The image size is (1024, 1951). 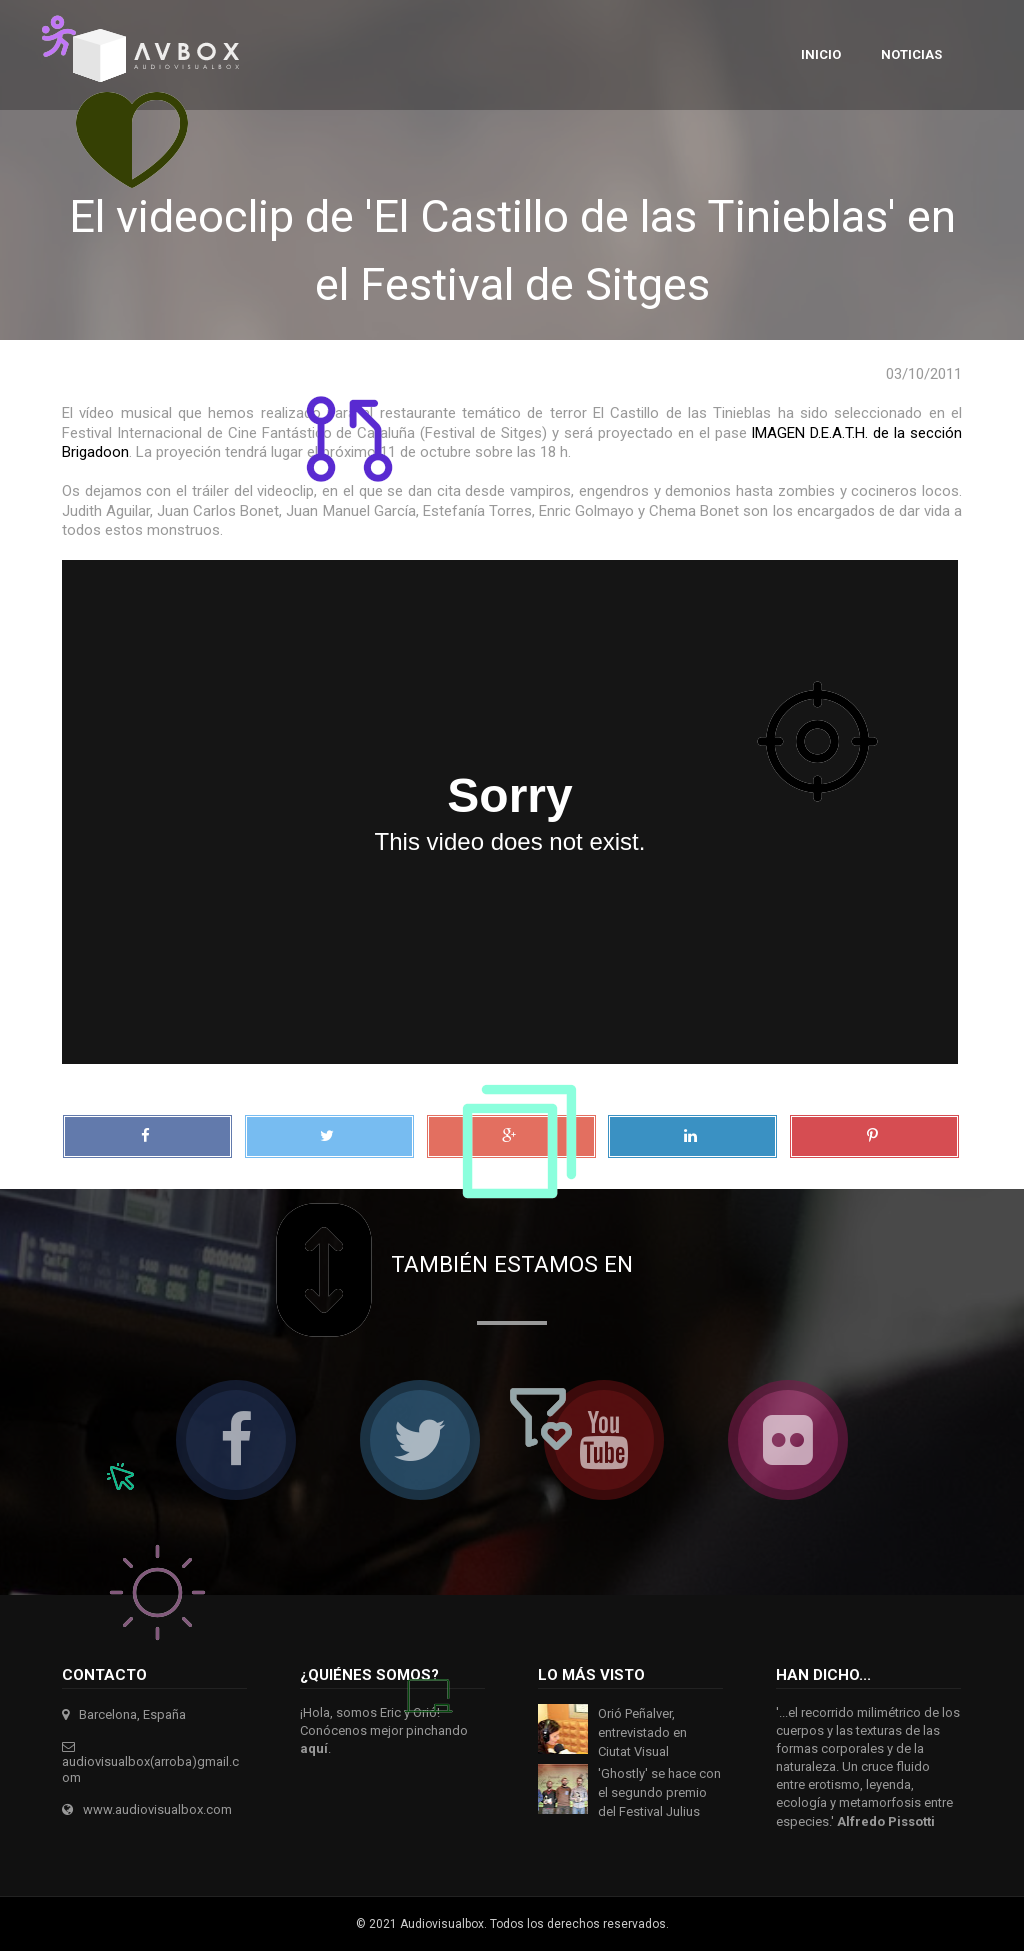 What do you see at coordinates (122, 1478) in the screenshot?
I see `click or tap to interact` at bounding box center [122, 1478].